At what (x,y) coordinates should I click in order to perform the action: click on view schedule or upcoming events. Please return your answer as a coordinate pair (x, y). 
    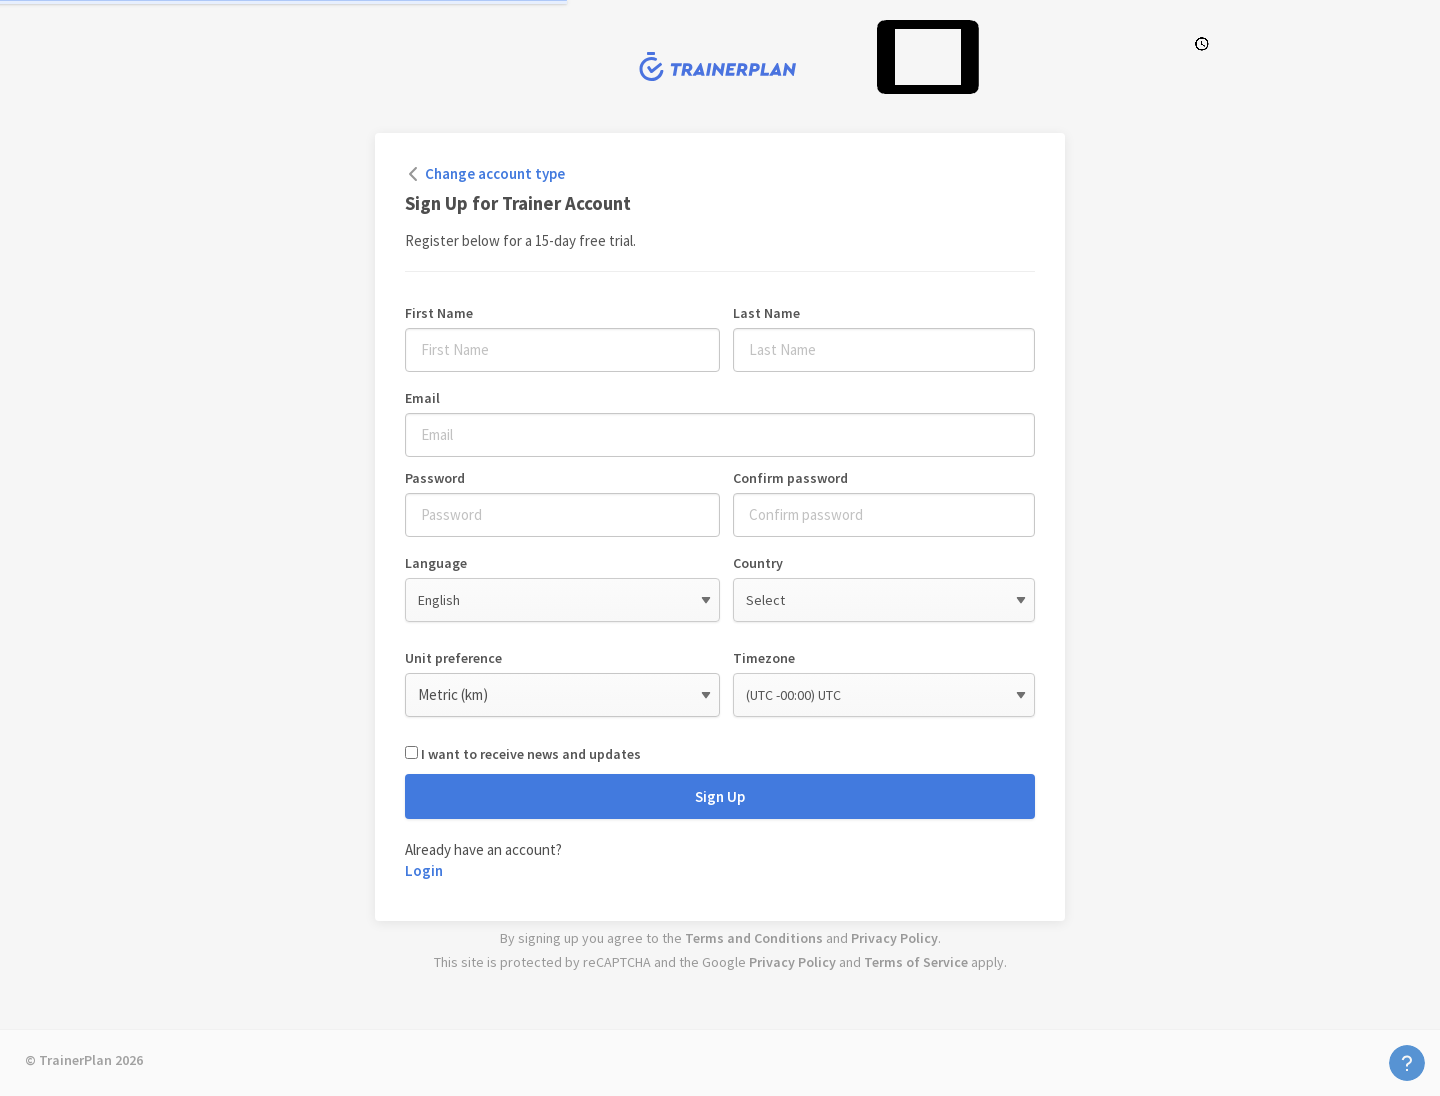
    Looking at the image, I should click on (1202, 44).